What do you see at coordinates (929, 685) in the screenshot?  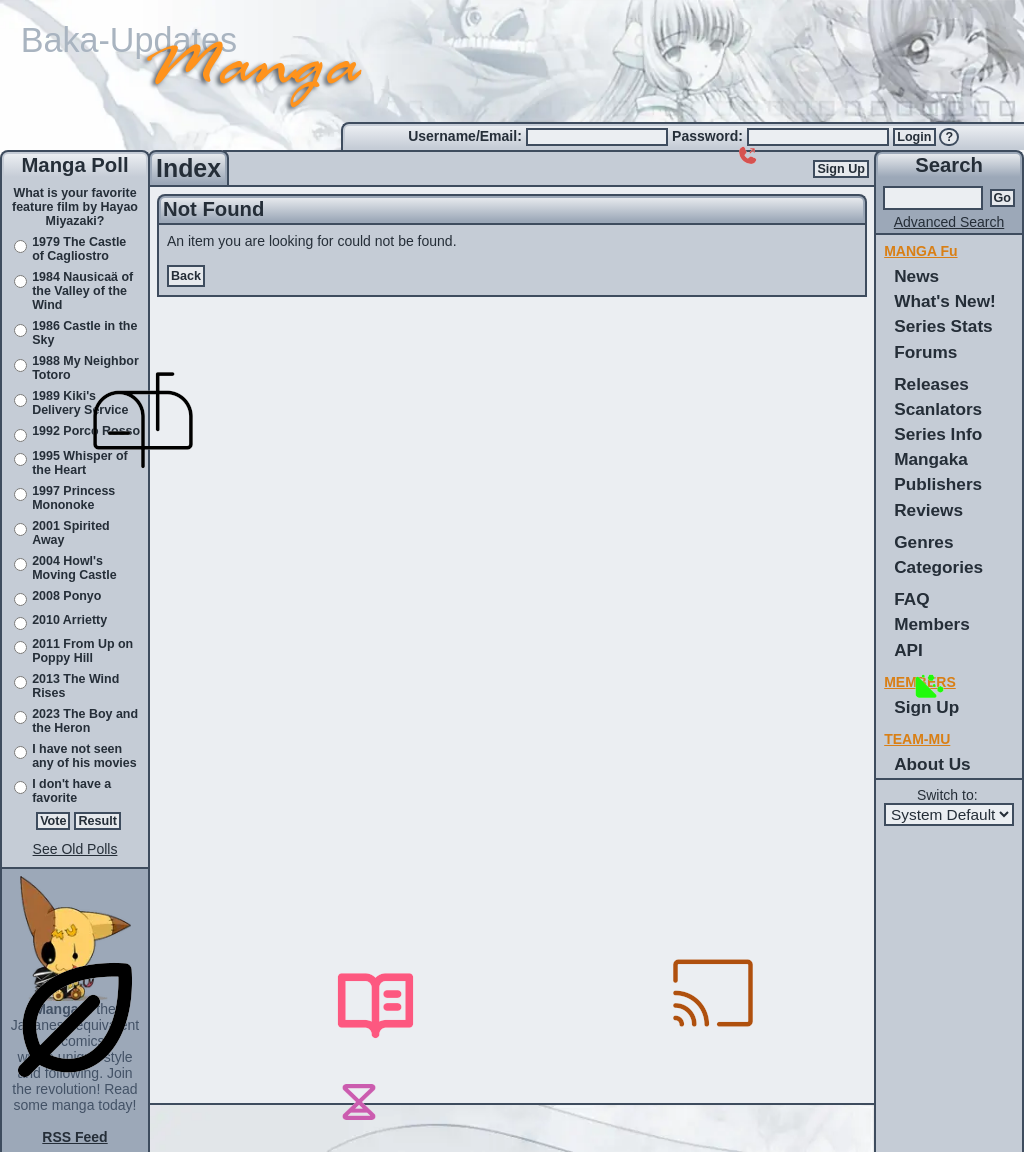 I see `indicates rockslide or landslide hazard warning` at bounding box center [929, 685].